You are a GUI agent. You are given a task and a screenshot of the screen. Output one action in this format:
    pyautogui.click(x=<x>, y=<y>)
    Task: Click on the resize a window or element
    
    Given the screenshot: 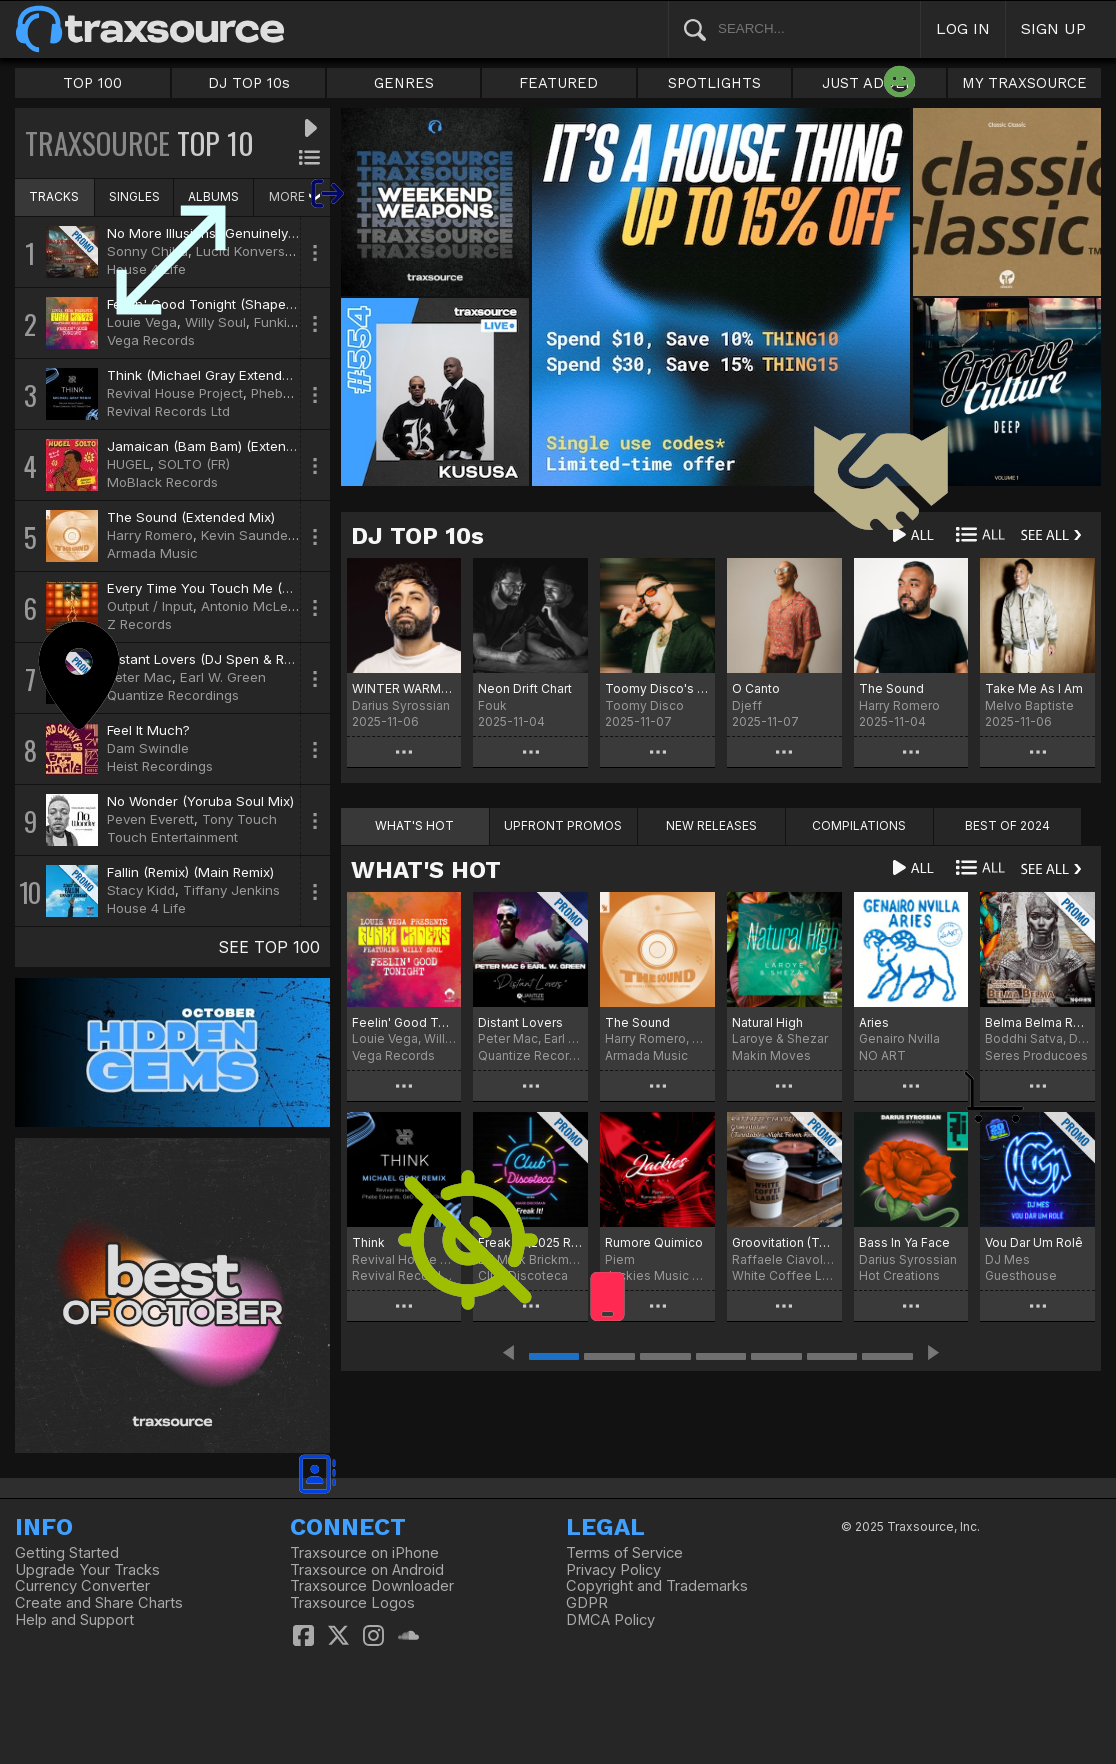 What is the action you would take?
    pyautogui.click(x=171, y=260)
    